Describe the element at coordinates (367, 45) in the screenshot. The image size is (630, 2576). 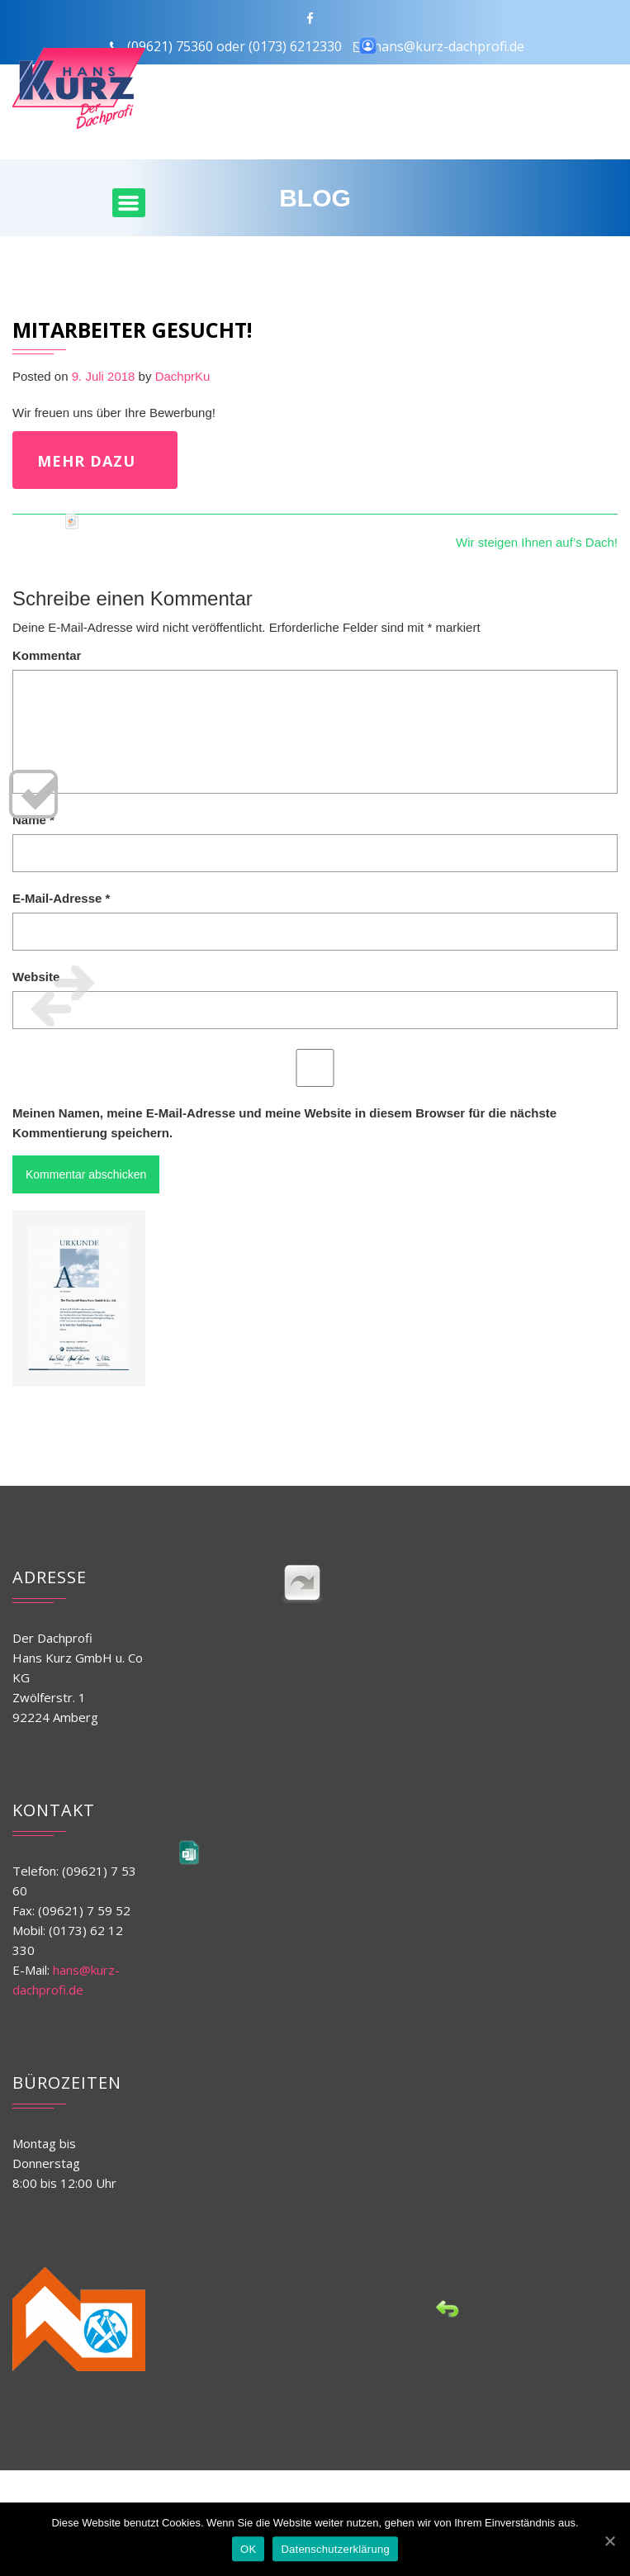
I see `manage contact list settings` at that location.